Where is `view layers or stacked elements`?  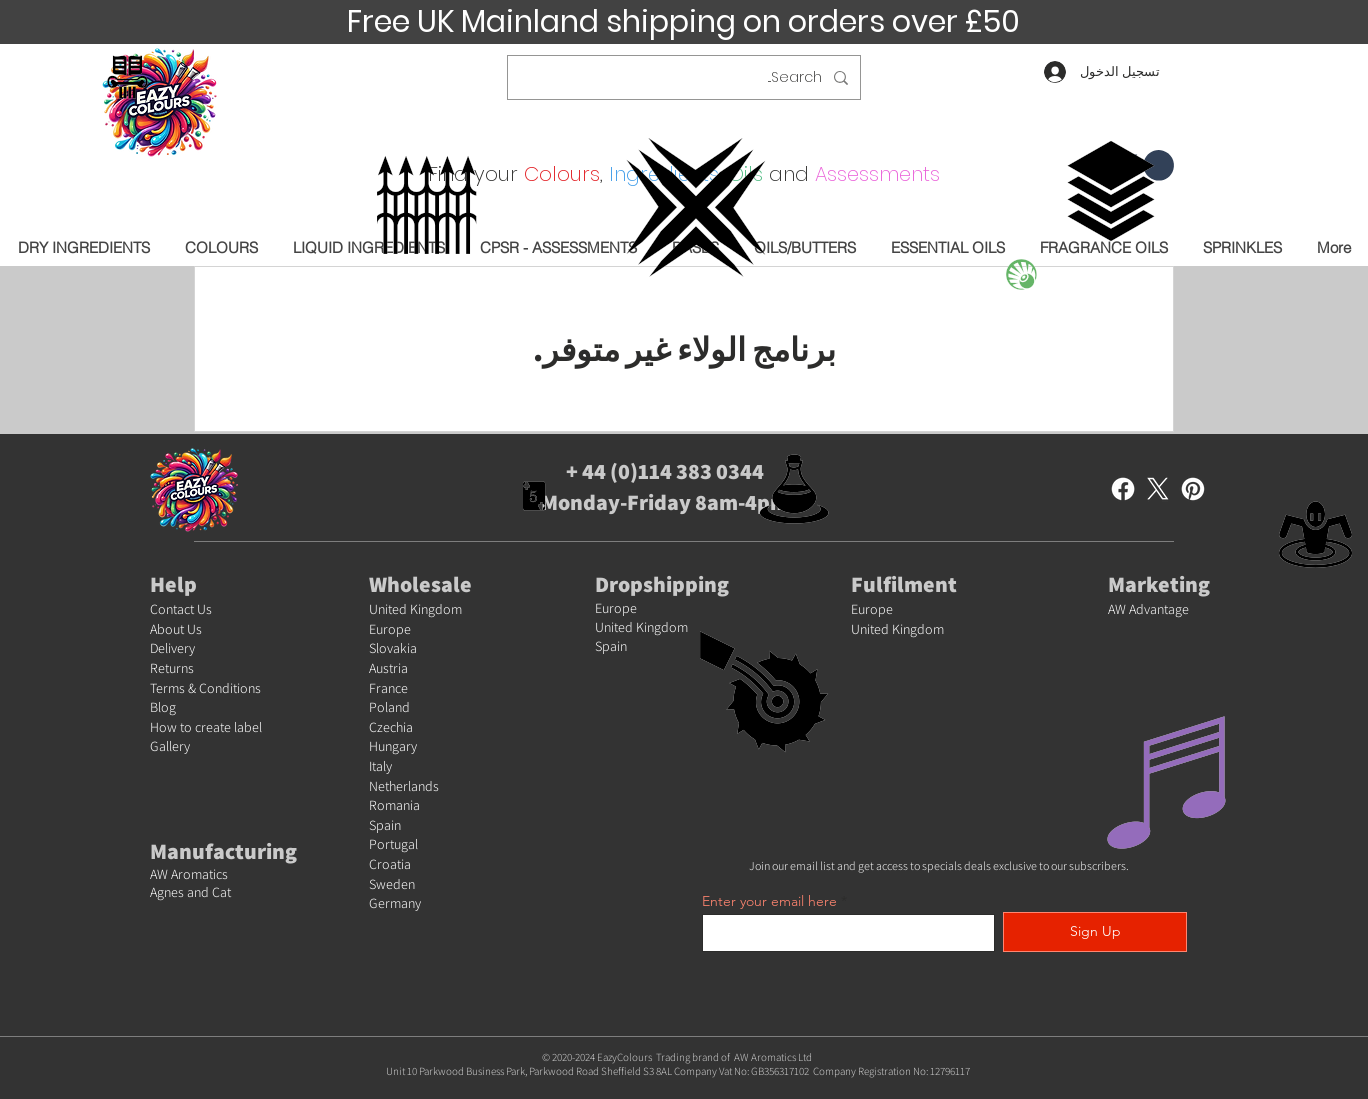 view layers or stacked elements is located at coordinates (1111, 191).